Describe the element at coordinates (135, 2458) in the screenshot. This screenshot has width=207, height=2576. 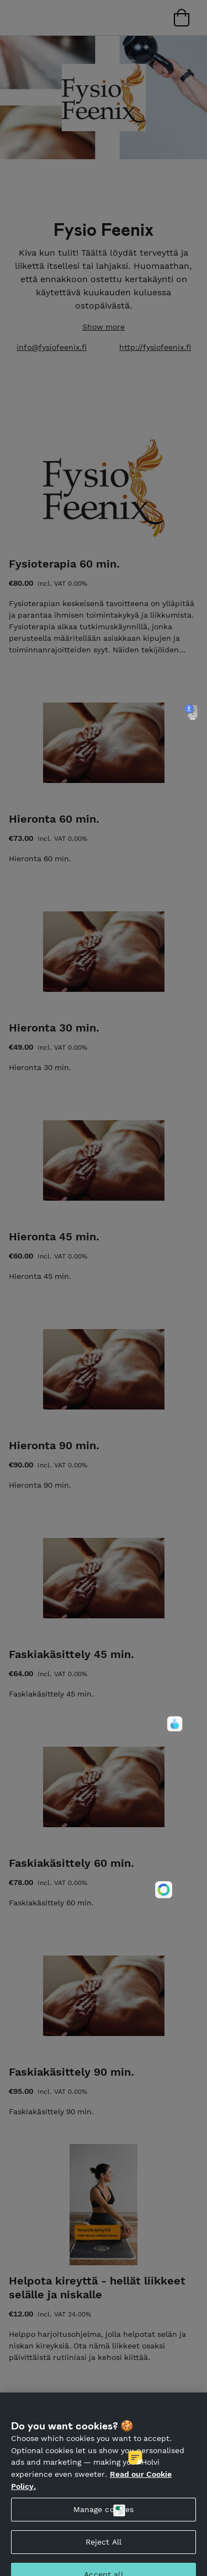
I see `open the stickies app for quick notes` at that location.